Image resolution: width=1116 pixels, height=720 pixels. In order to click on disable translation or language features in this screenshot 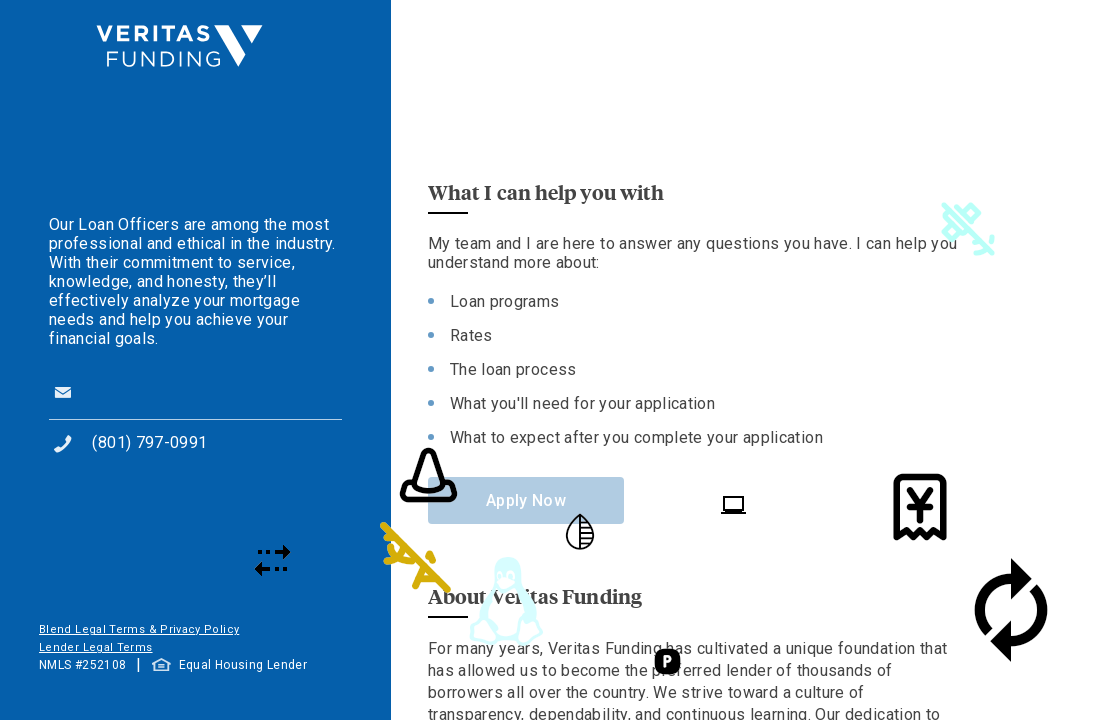, I will do `click(415, 557)`.